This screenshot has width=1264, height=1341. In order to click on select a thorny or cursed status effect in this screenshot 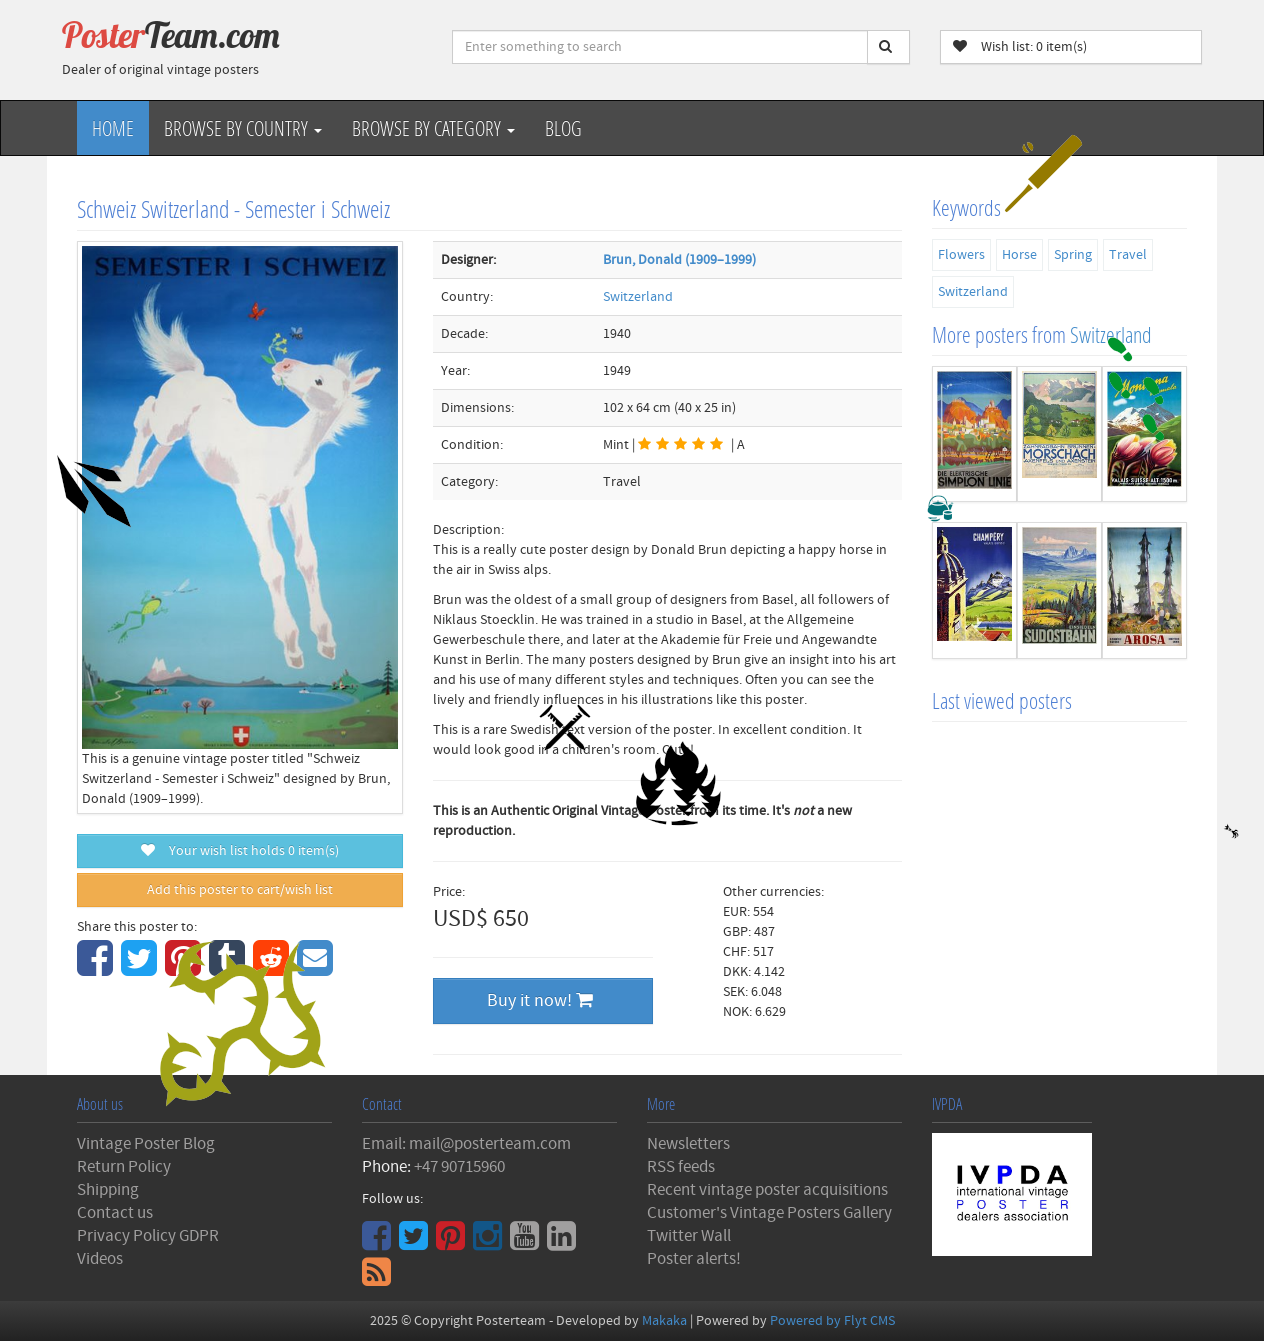, I will do `click(240, 1021)`.